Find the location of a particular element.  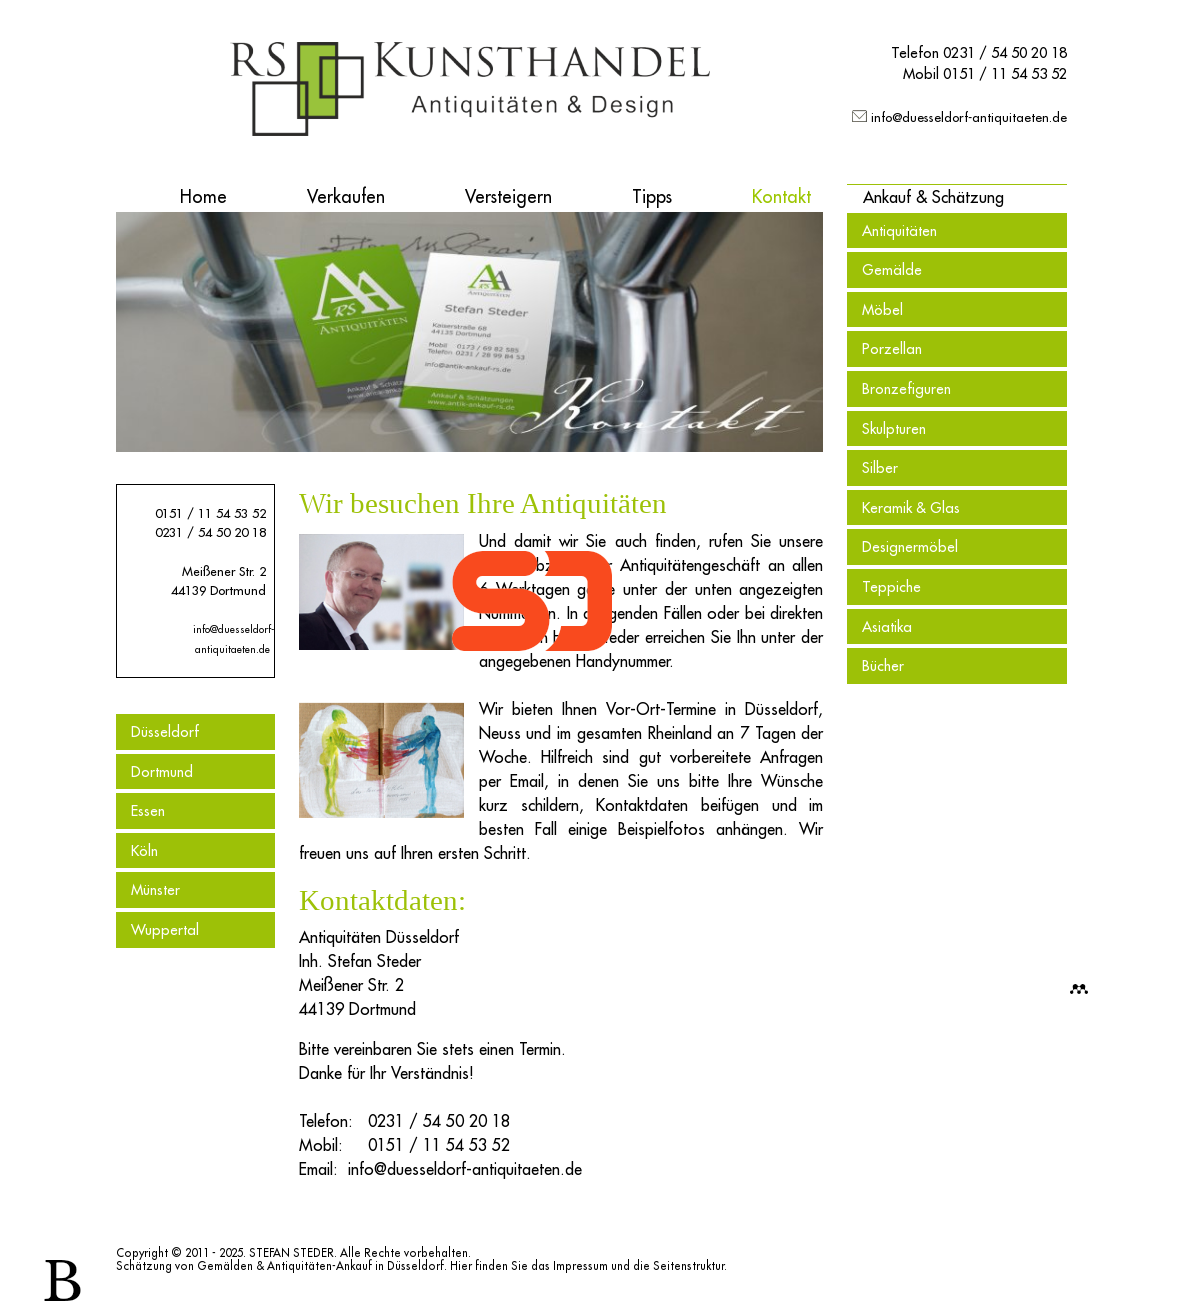

open speakerdeck profile or presentations is located at coordinates (532, 601).